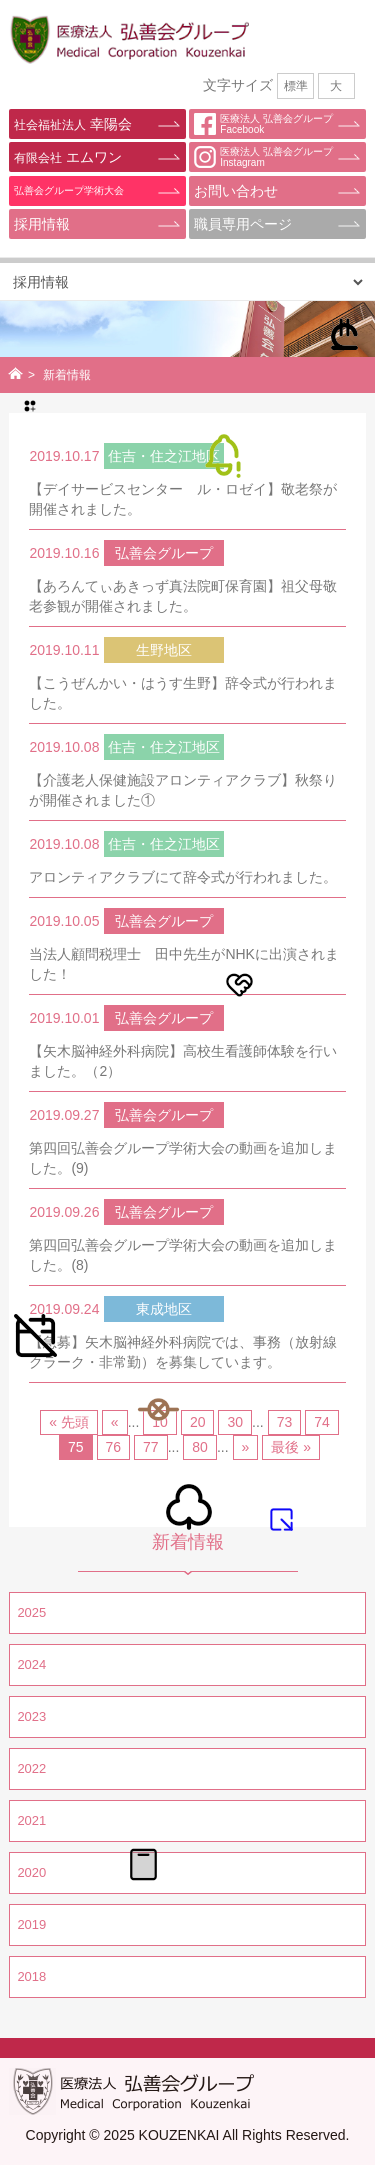  I want to click on notification alert requiring attention, so click(224, 455).